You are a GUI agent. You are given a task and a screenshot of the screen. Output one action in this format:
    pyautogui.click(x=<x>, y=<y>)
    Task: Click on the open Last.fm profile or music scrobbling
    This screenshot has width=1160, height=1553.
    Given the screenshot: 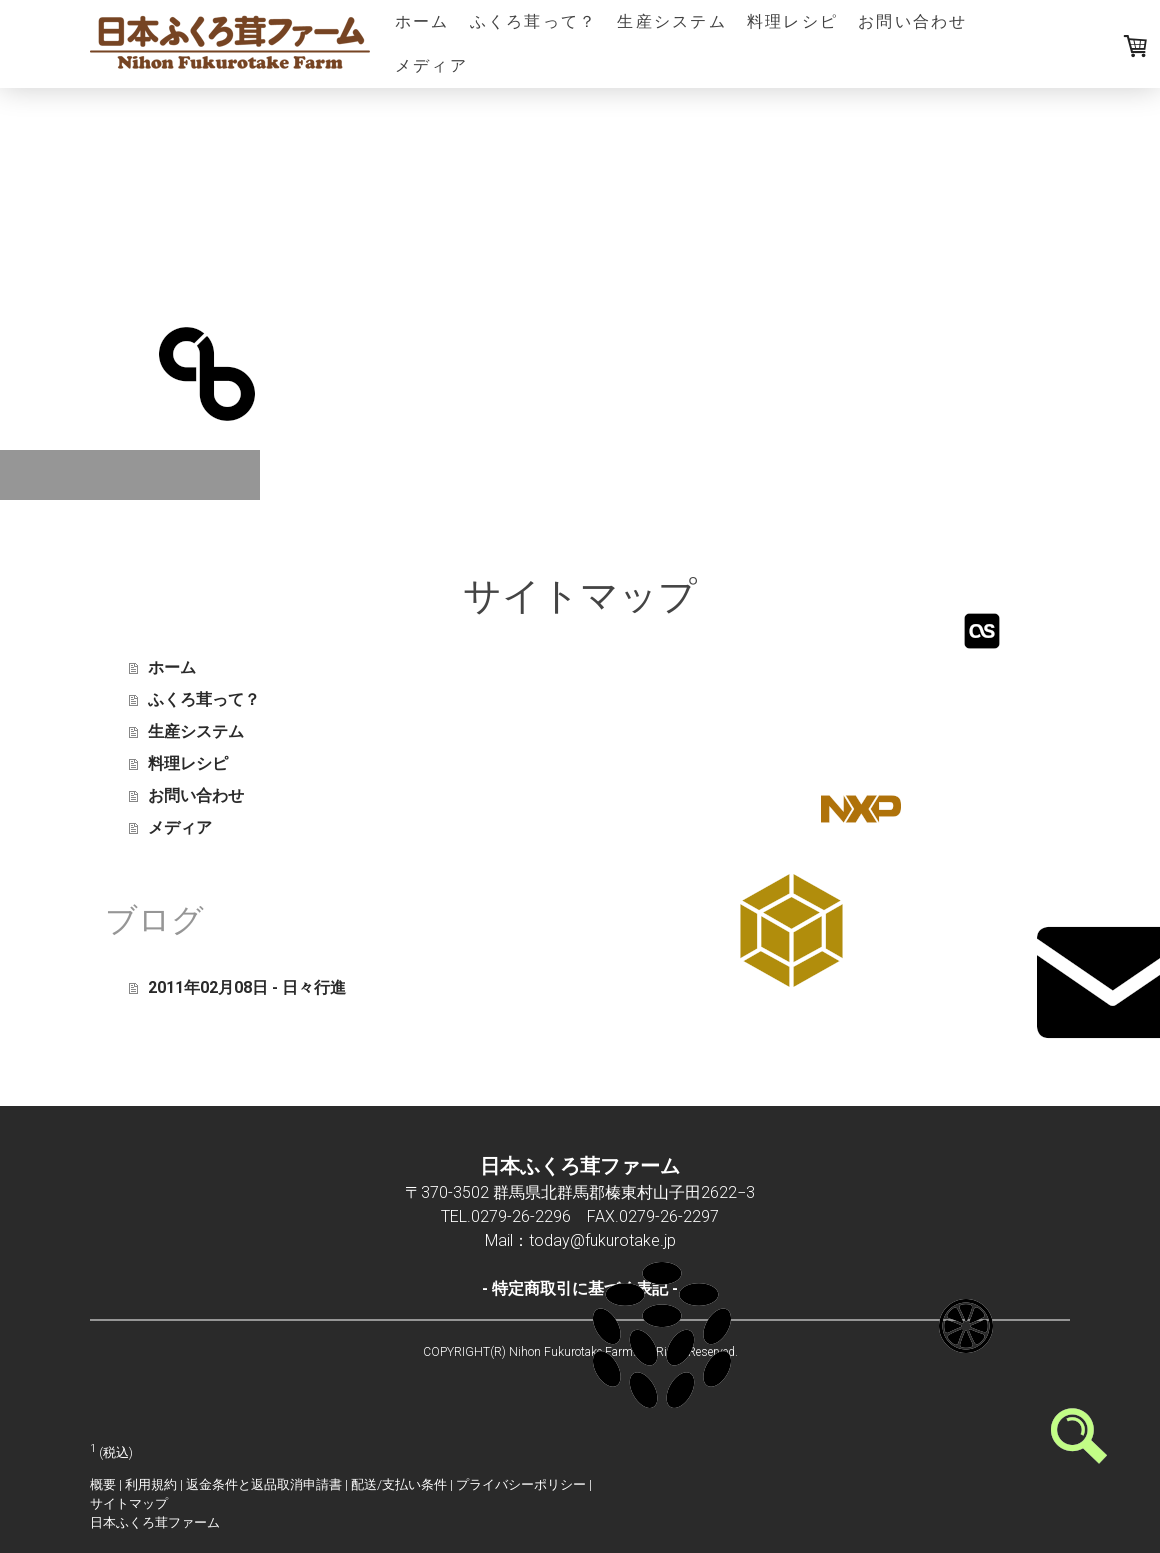 What is the action you would take?
    pyautogui.click(x=982, y=631)
    